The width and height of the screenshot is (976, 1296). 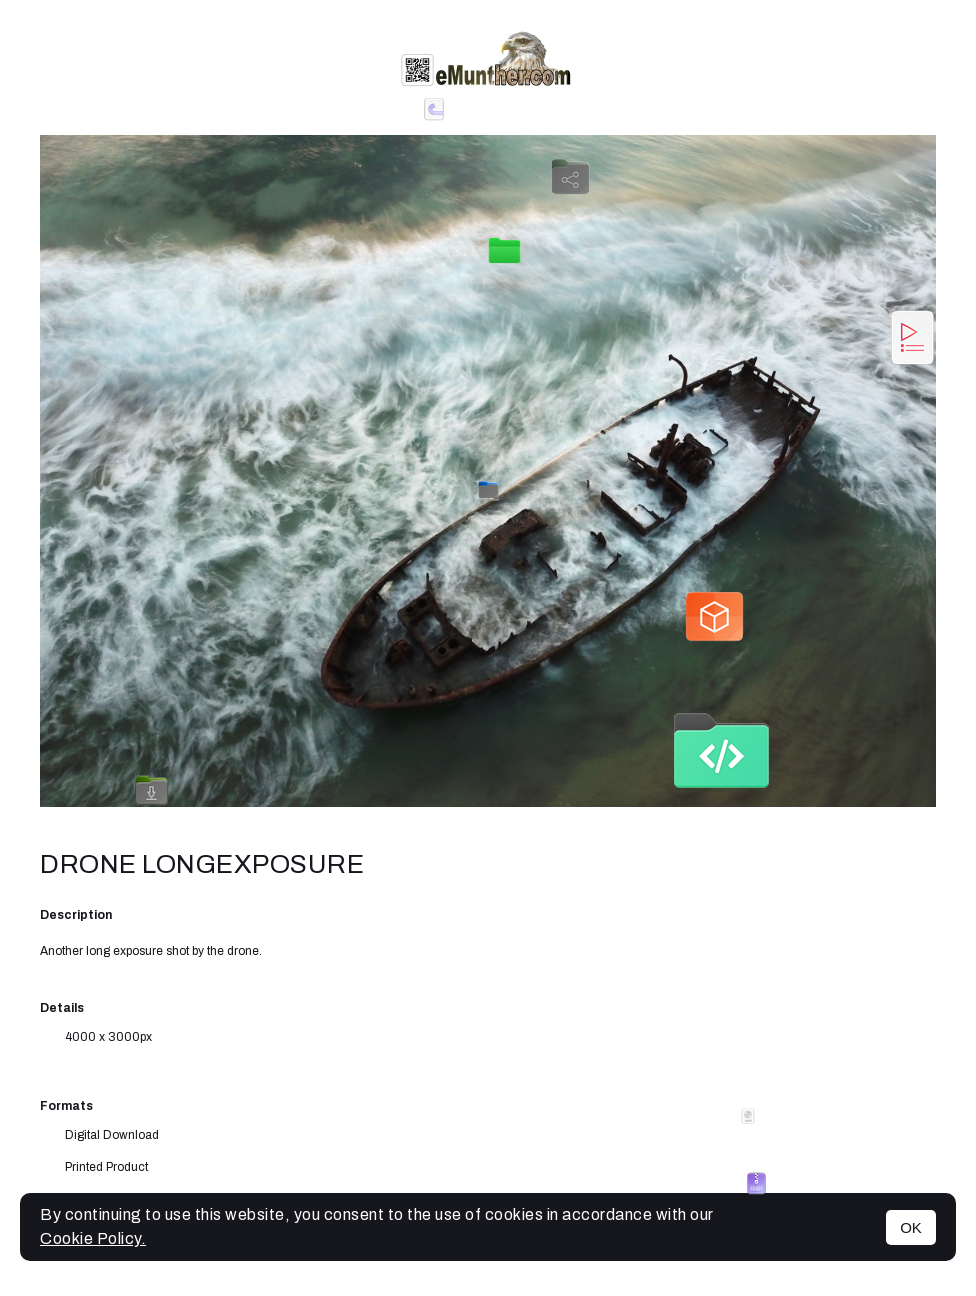 I want to click on audio playlist file (.scpls format), so click(x=912, y=337).